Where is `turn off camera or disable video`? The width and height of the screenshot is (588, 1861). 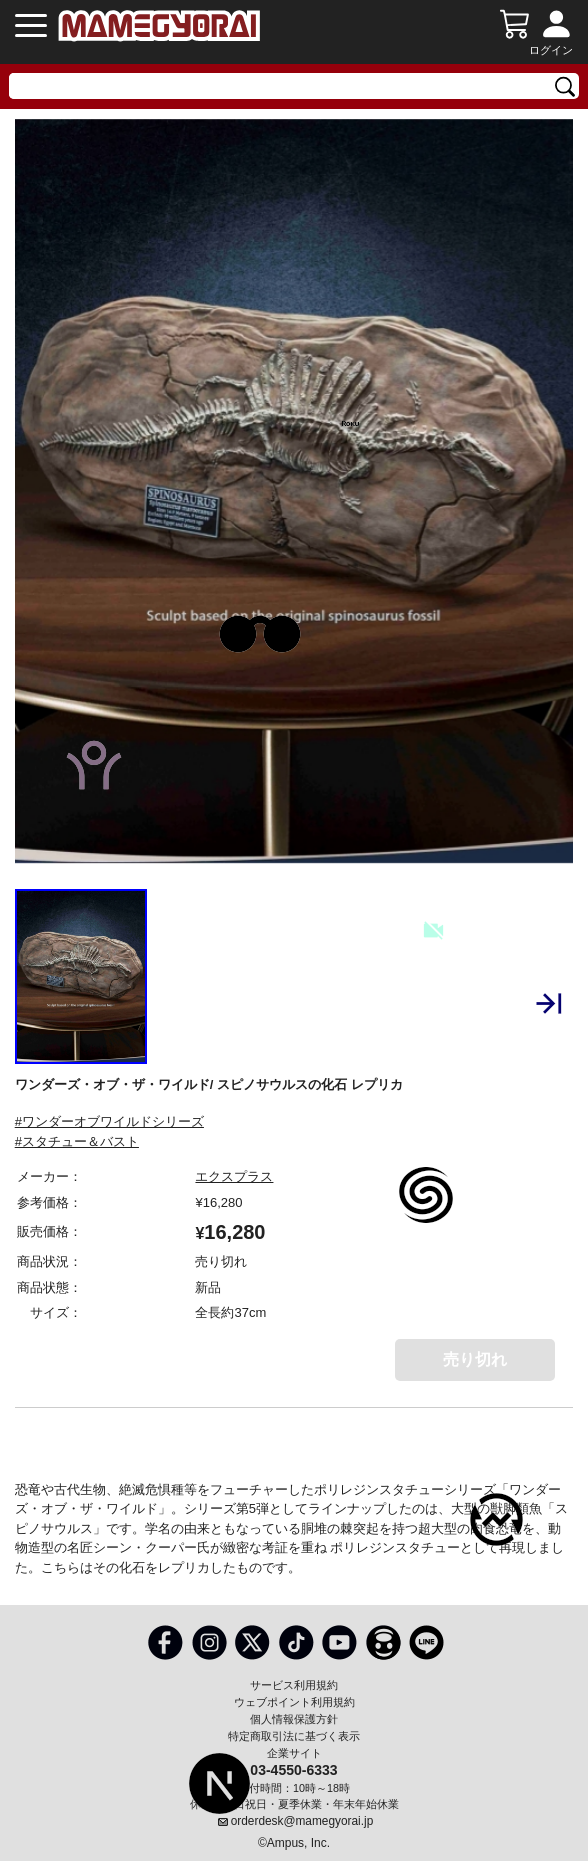 turn off camera or disable video is located at coordinates (433, 930).